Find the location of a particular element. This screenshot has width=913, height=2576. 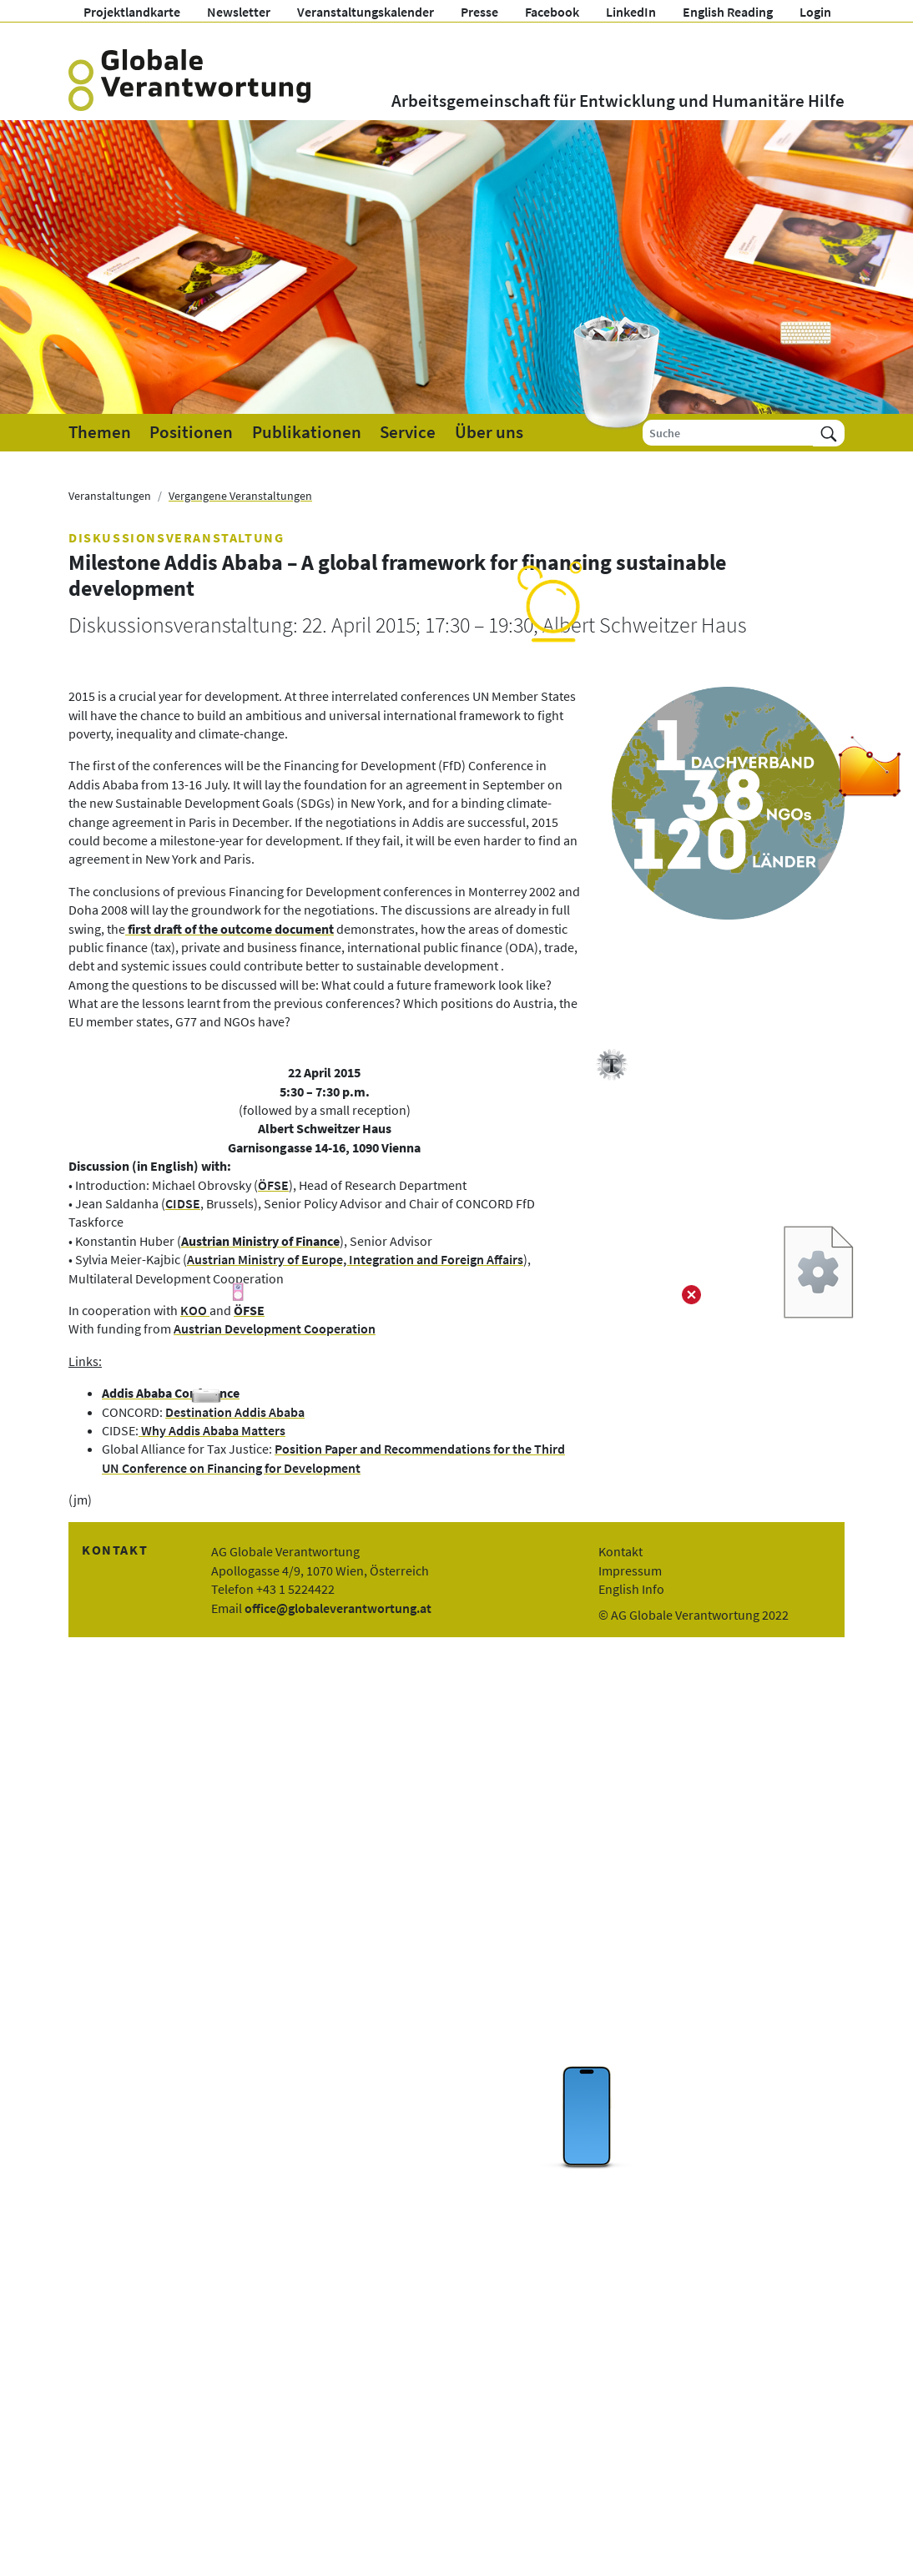

add particle effects to video is located at coordinates (553, 602).